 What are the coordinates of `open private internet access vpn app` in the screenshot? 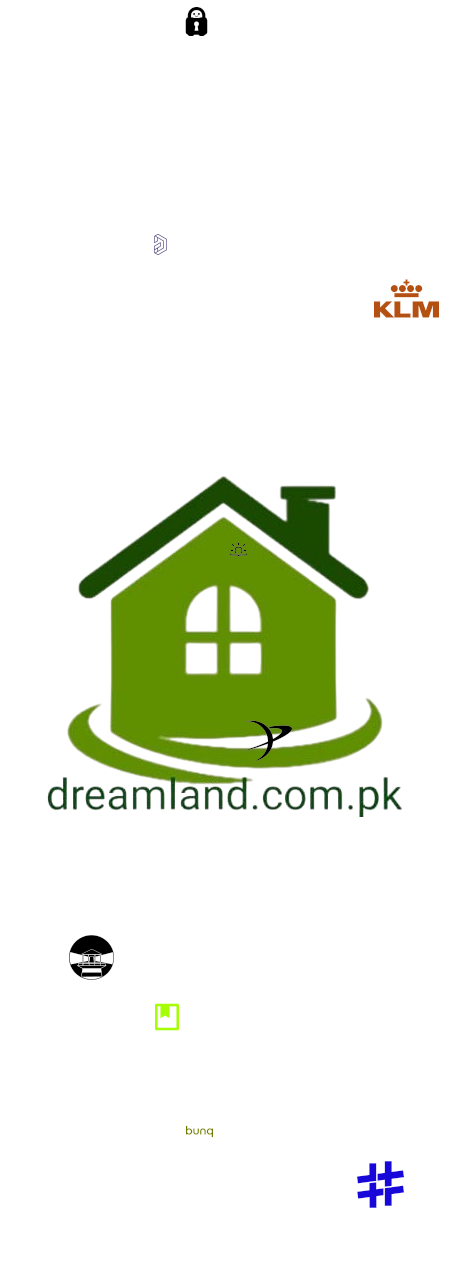 It's located at (196, 21).